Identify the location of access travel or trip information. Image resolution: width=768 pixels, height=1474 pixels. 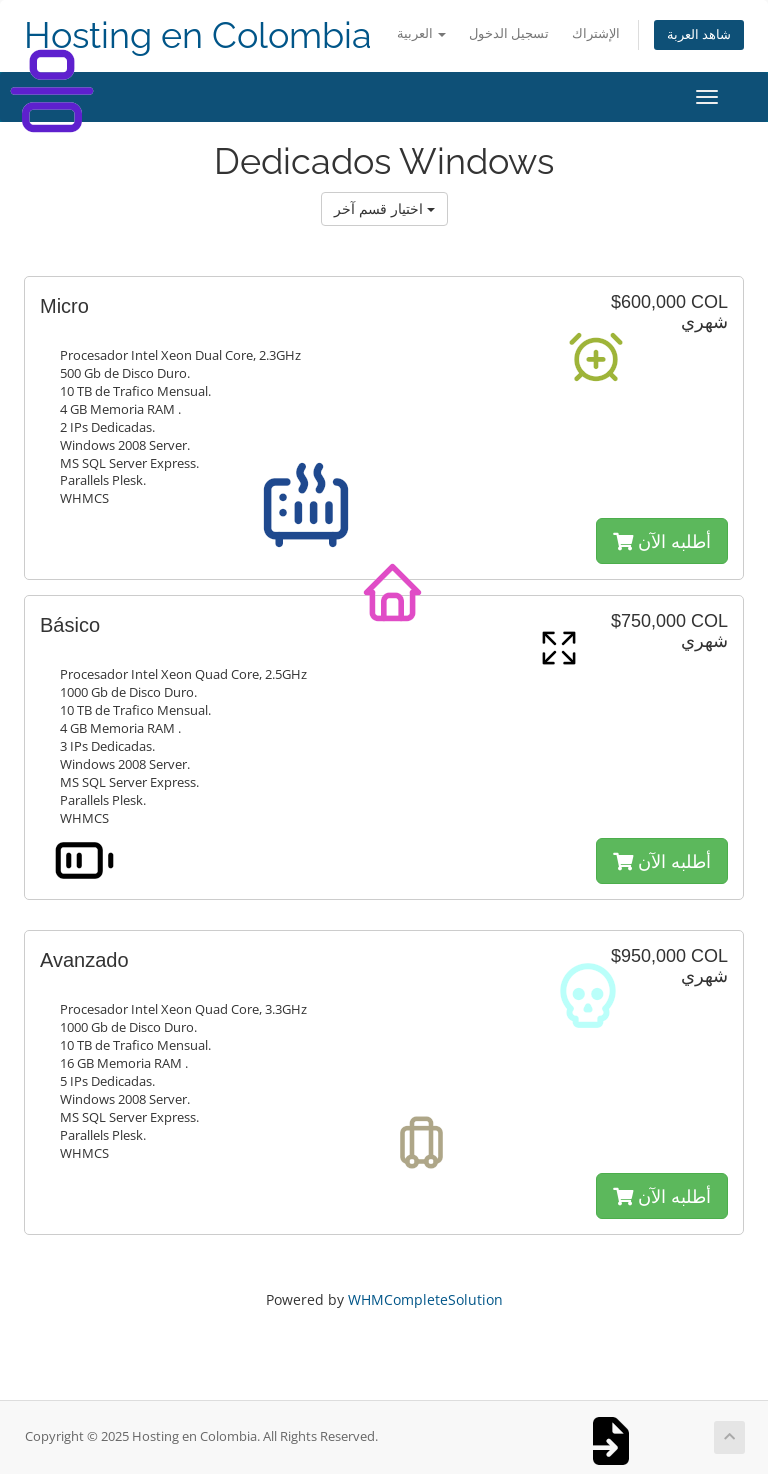
(421, 1142).